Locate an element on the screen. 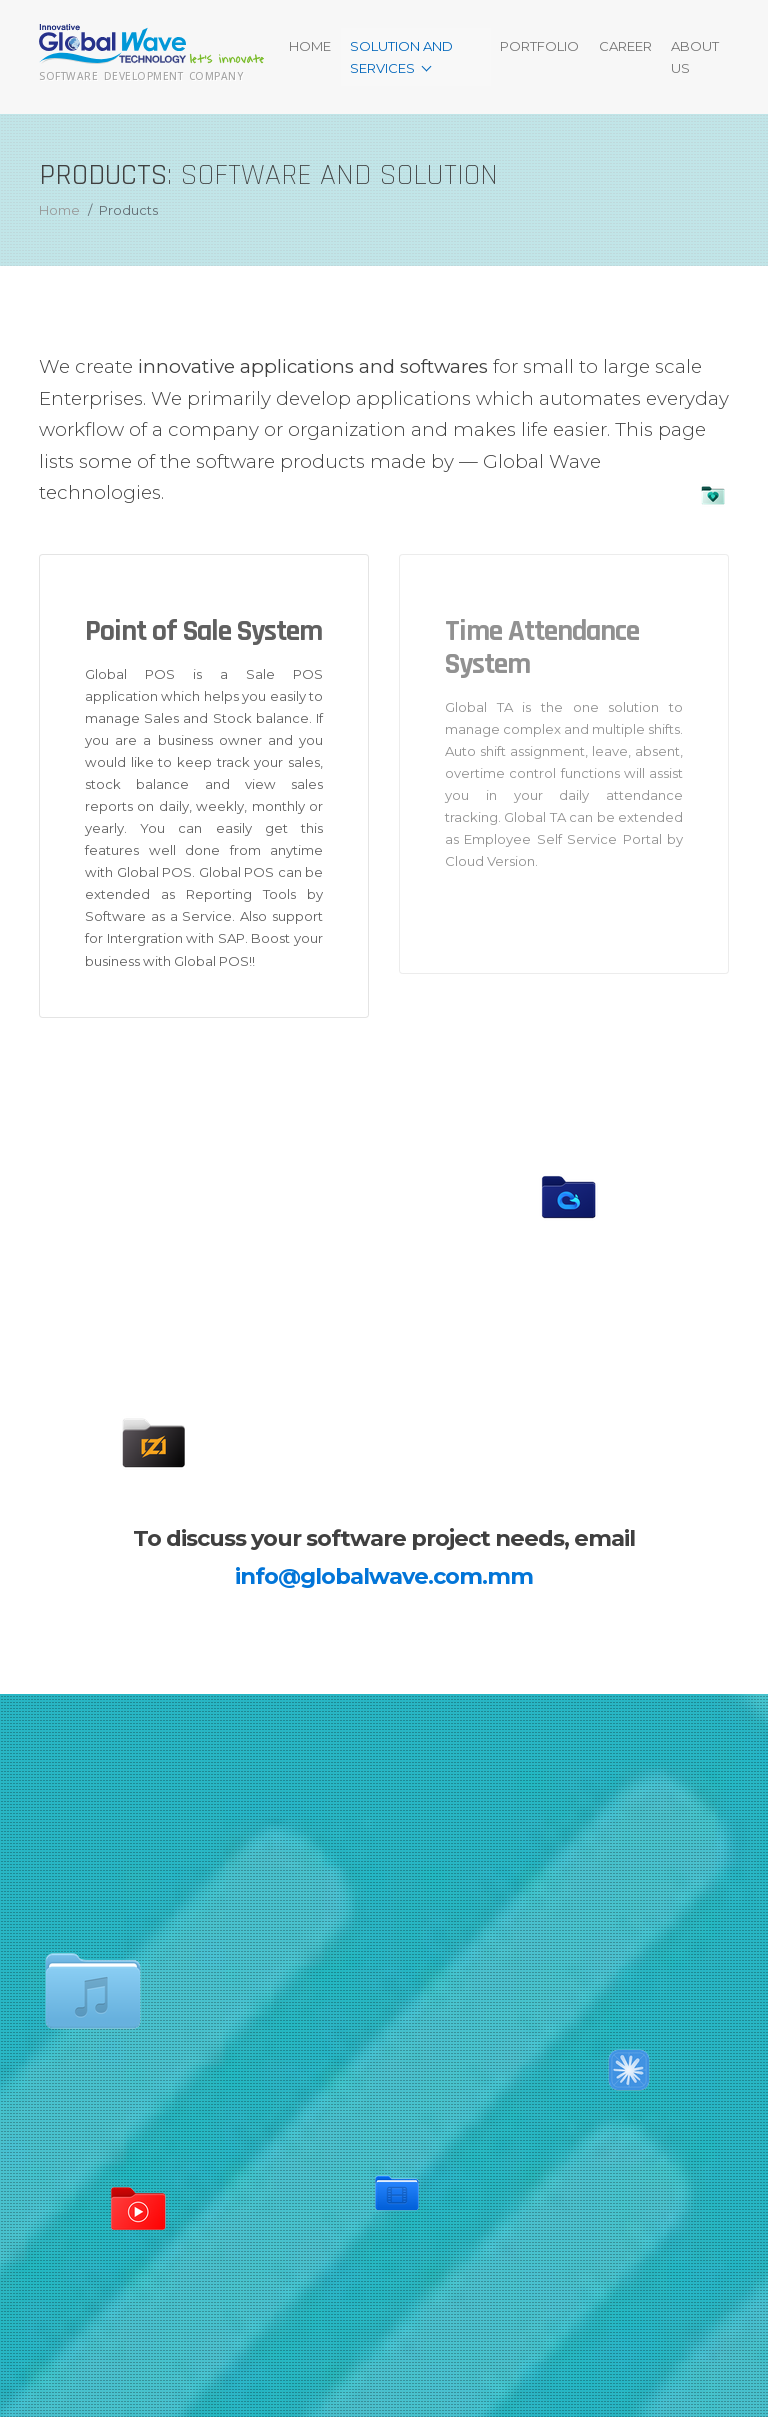  open your videos folder is located at coordinates (397, 2193).